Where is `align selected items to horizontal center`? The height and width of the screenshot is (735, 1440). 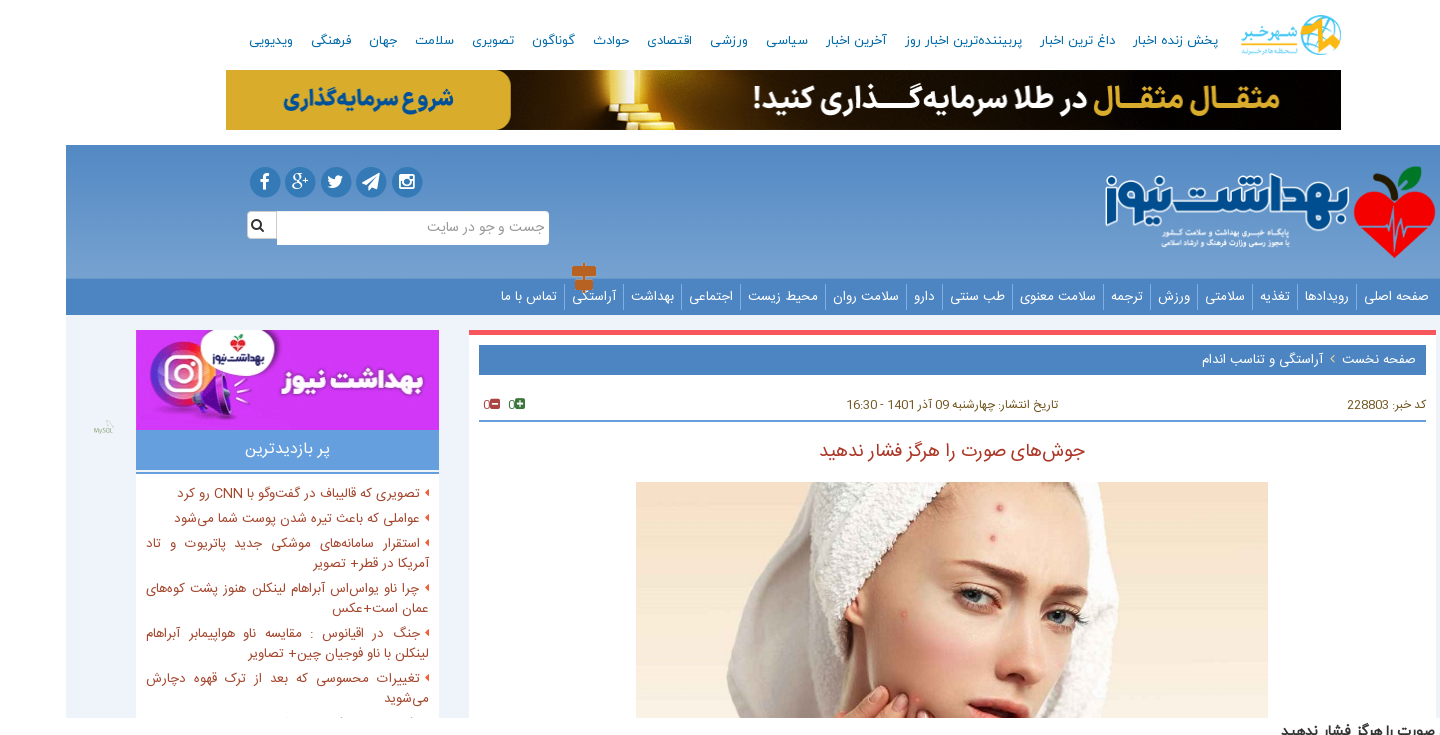
align selected items to horizontal center is located at coordinates (584, 278).